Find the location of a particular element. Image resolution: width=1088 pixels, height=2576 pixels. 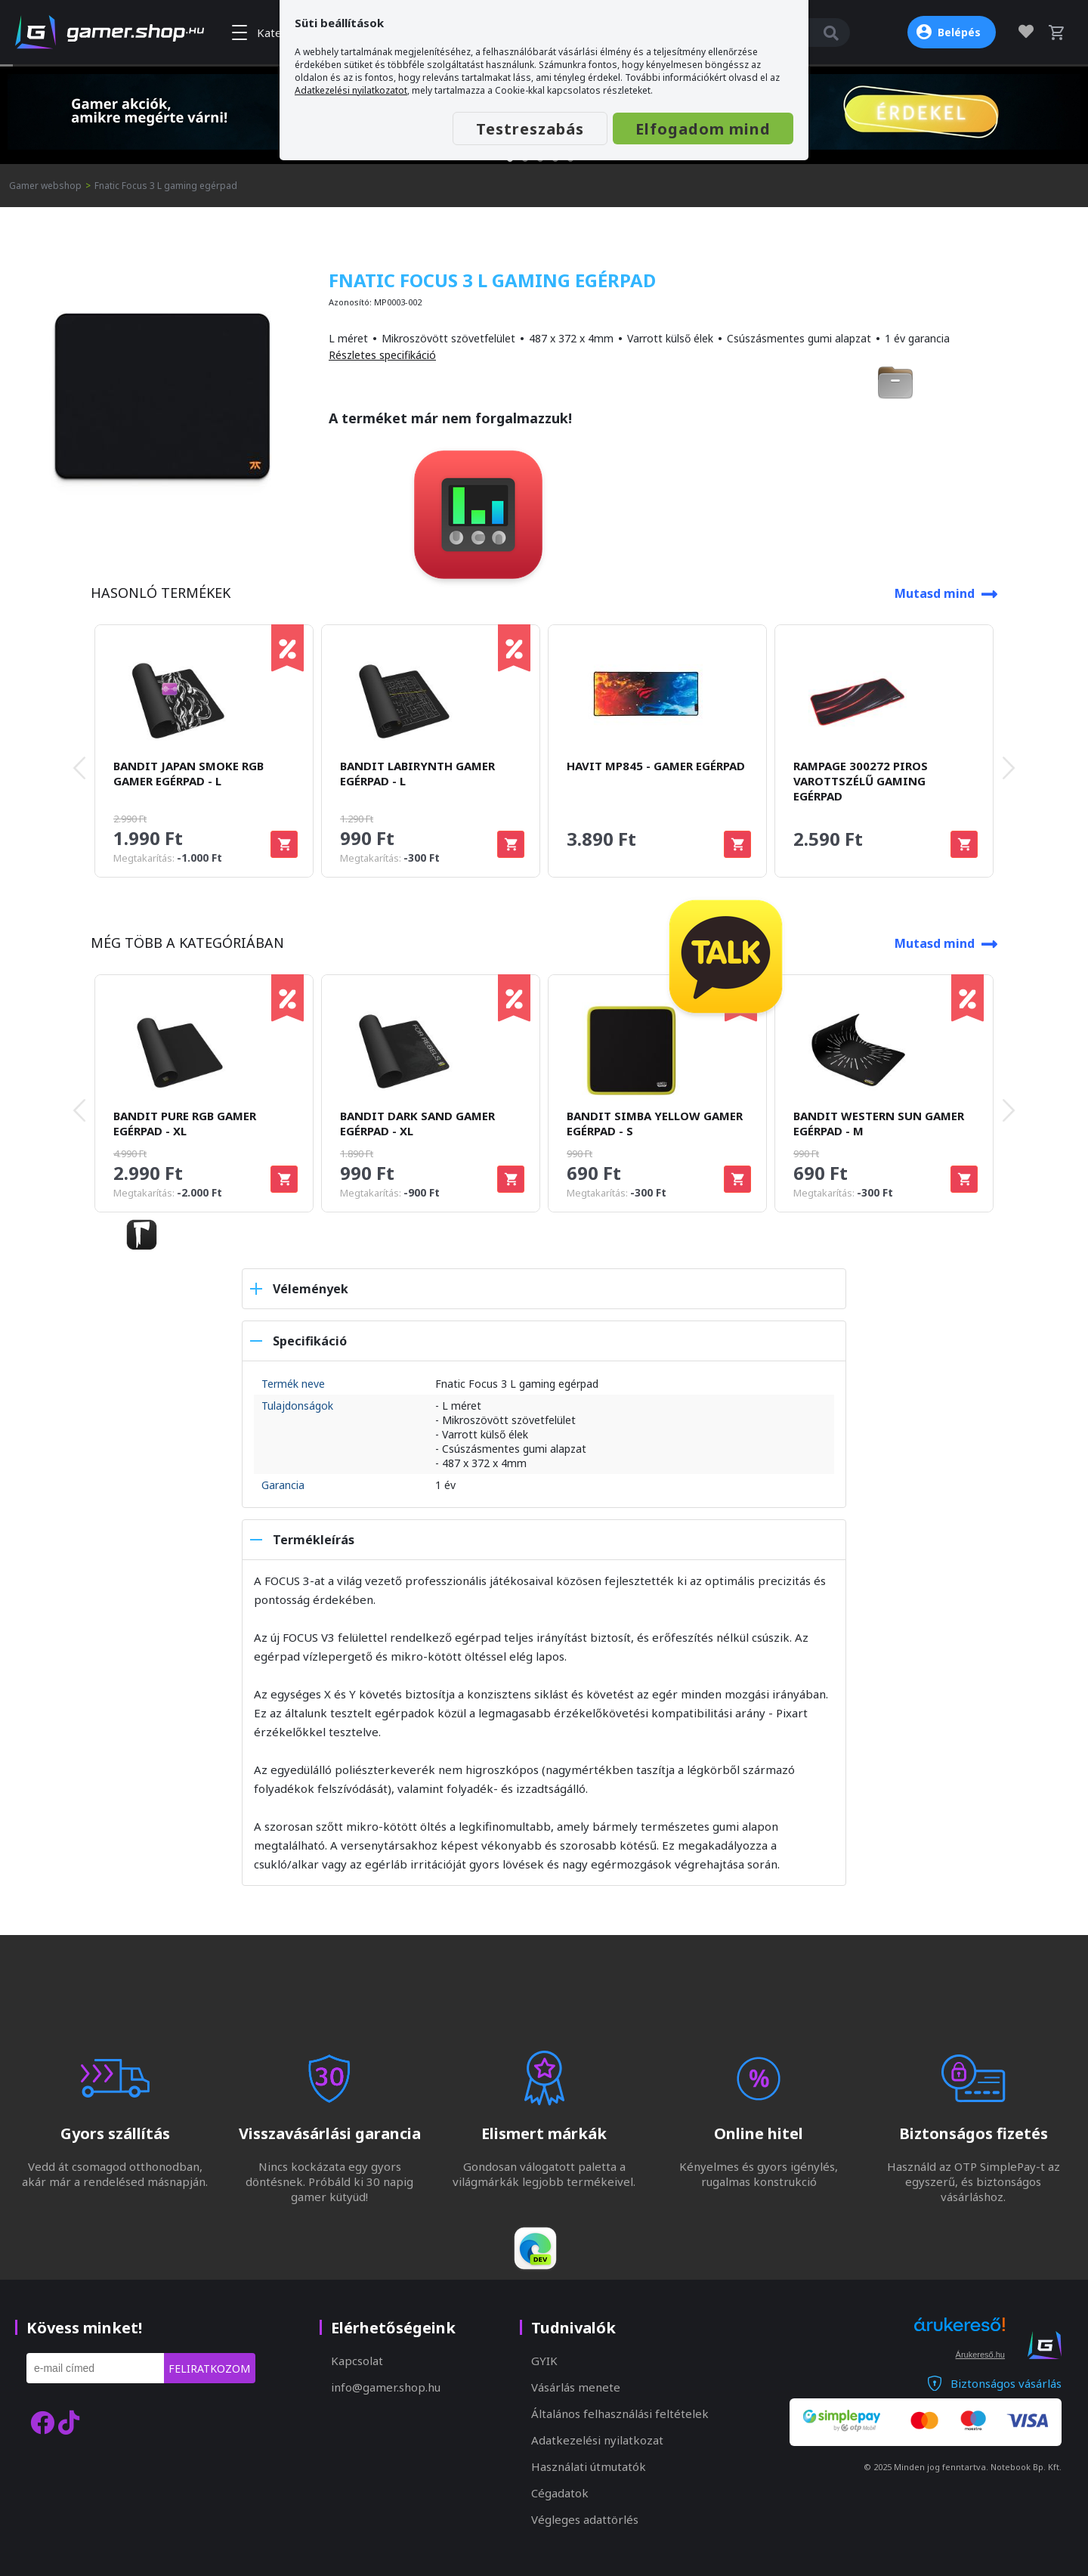

launch The Long Dark game is located at coordinates (141, 1234).